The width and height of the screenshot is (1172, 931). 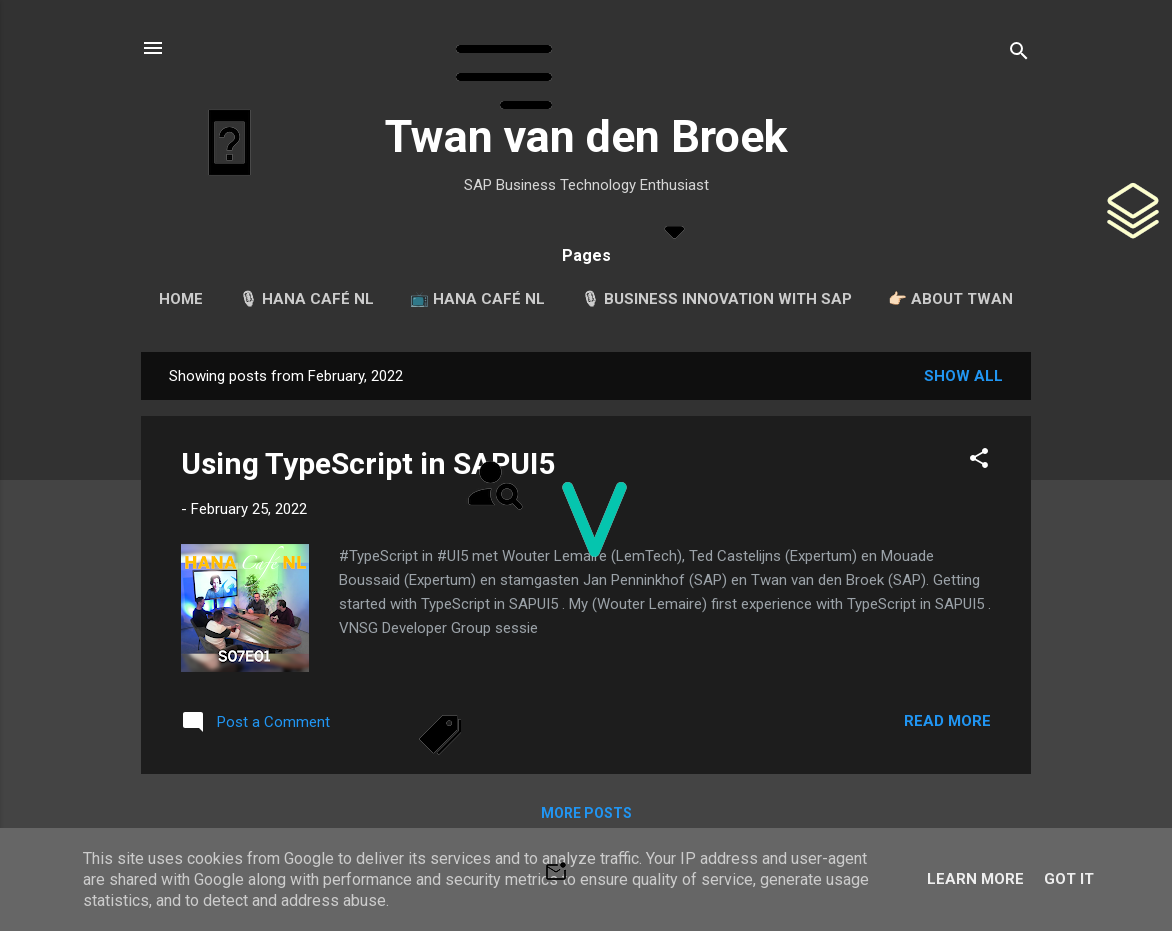 What do you see at coordinates (556, 872) in the screenshot?
I see `indicates an unread email in your inbox` at bounding box center [556, 872].